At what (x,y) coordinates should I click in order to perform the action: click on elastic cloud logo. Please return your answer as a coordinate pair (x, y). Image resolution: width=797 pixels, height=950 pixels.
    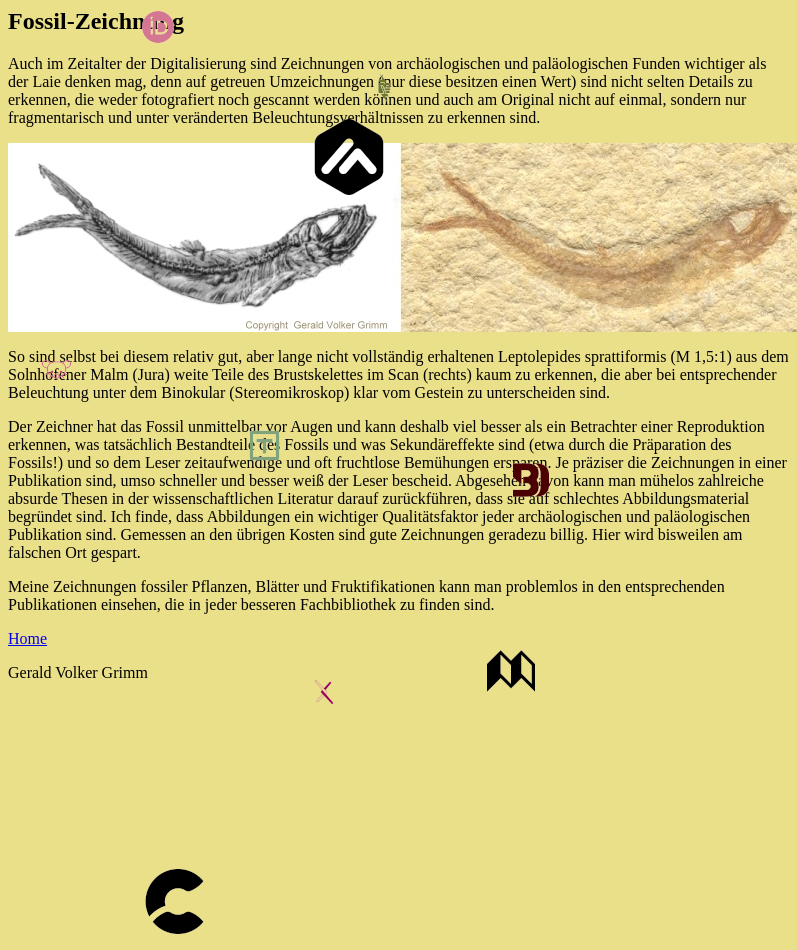
    Looking at the image, I should click on (174, 901).